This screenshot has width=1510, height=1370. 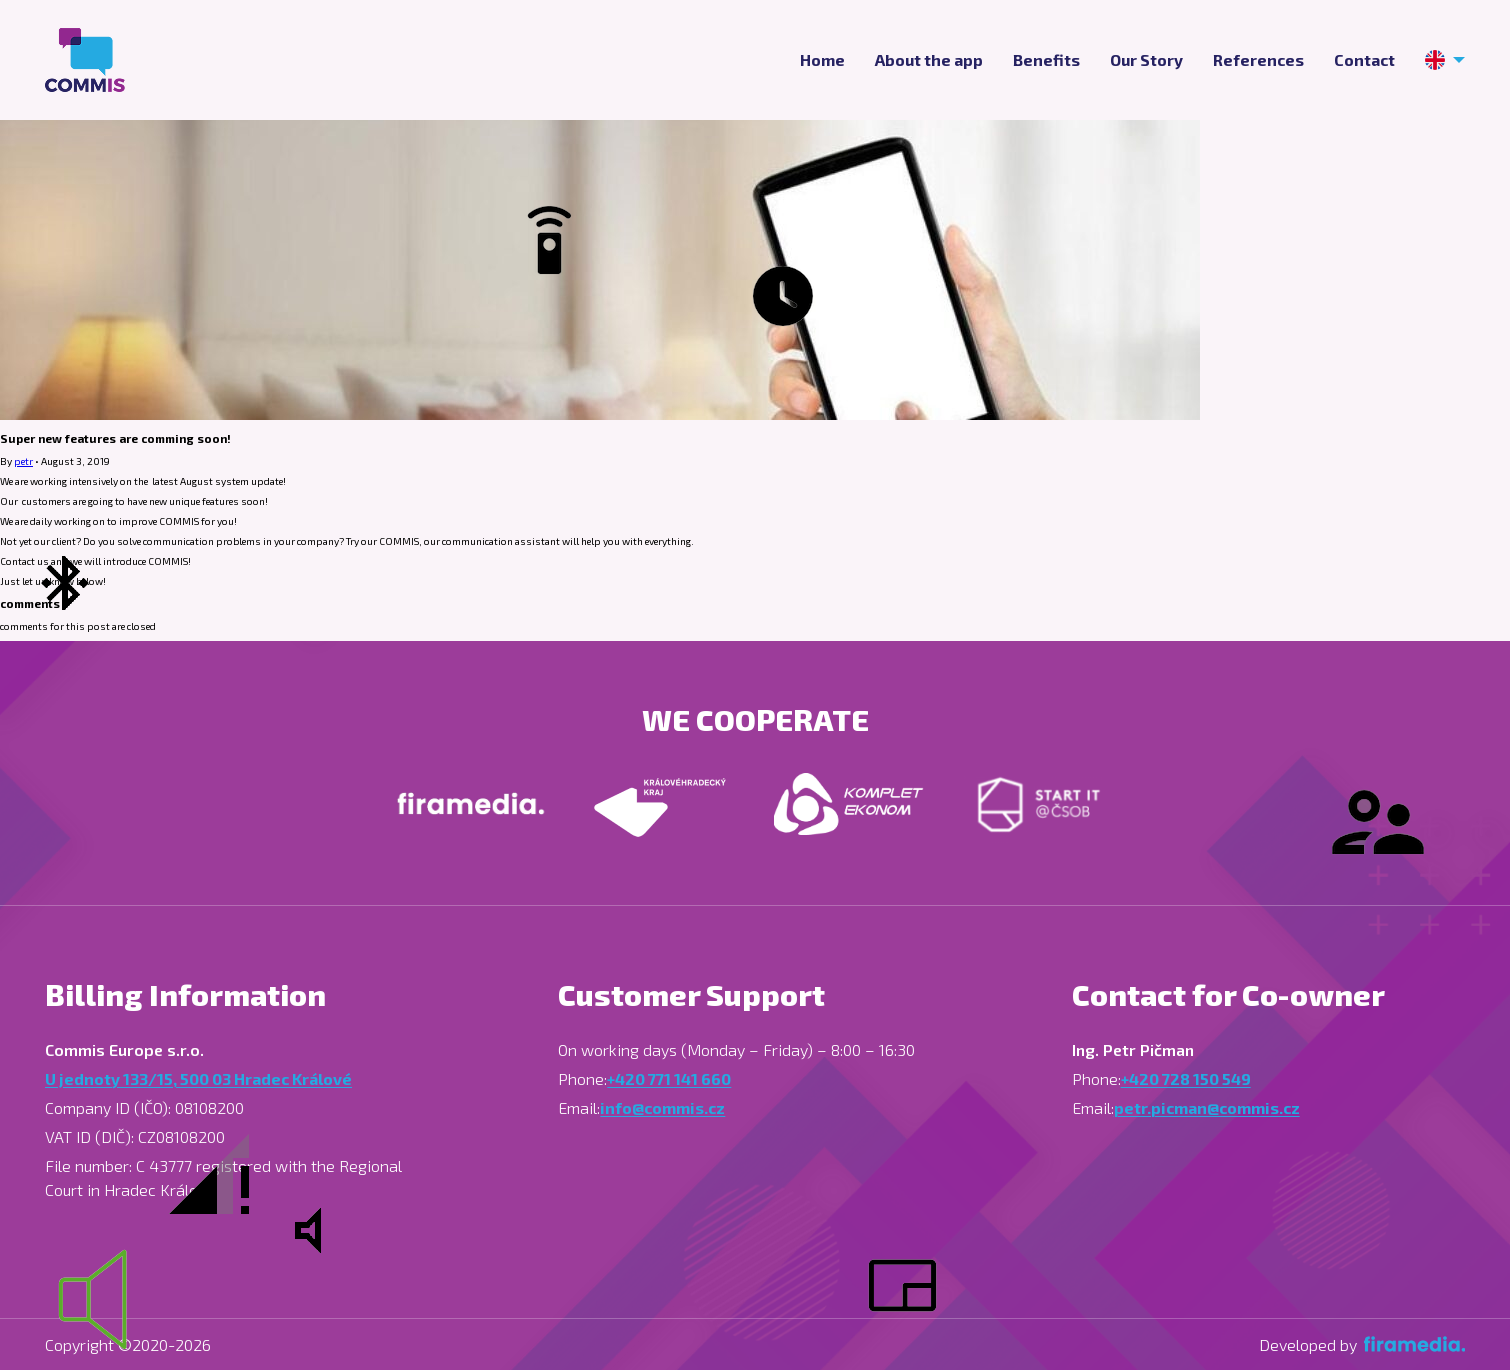 I want to click on indicates bluetooth is connected to a device, so click(x=65, y=583).